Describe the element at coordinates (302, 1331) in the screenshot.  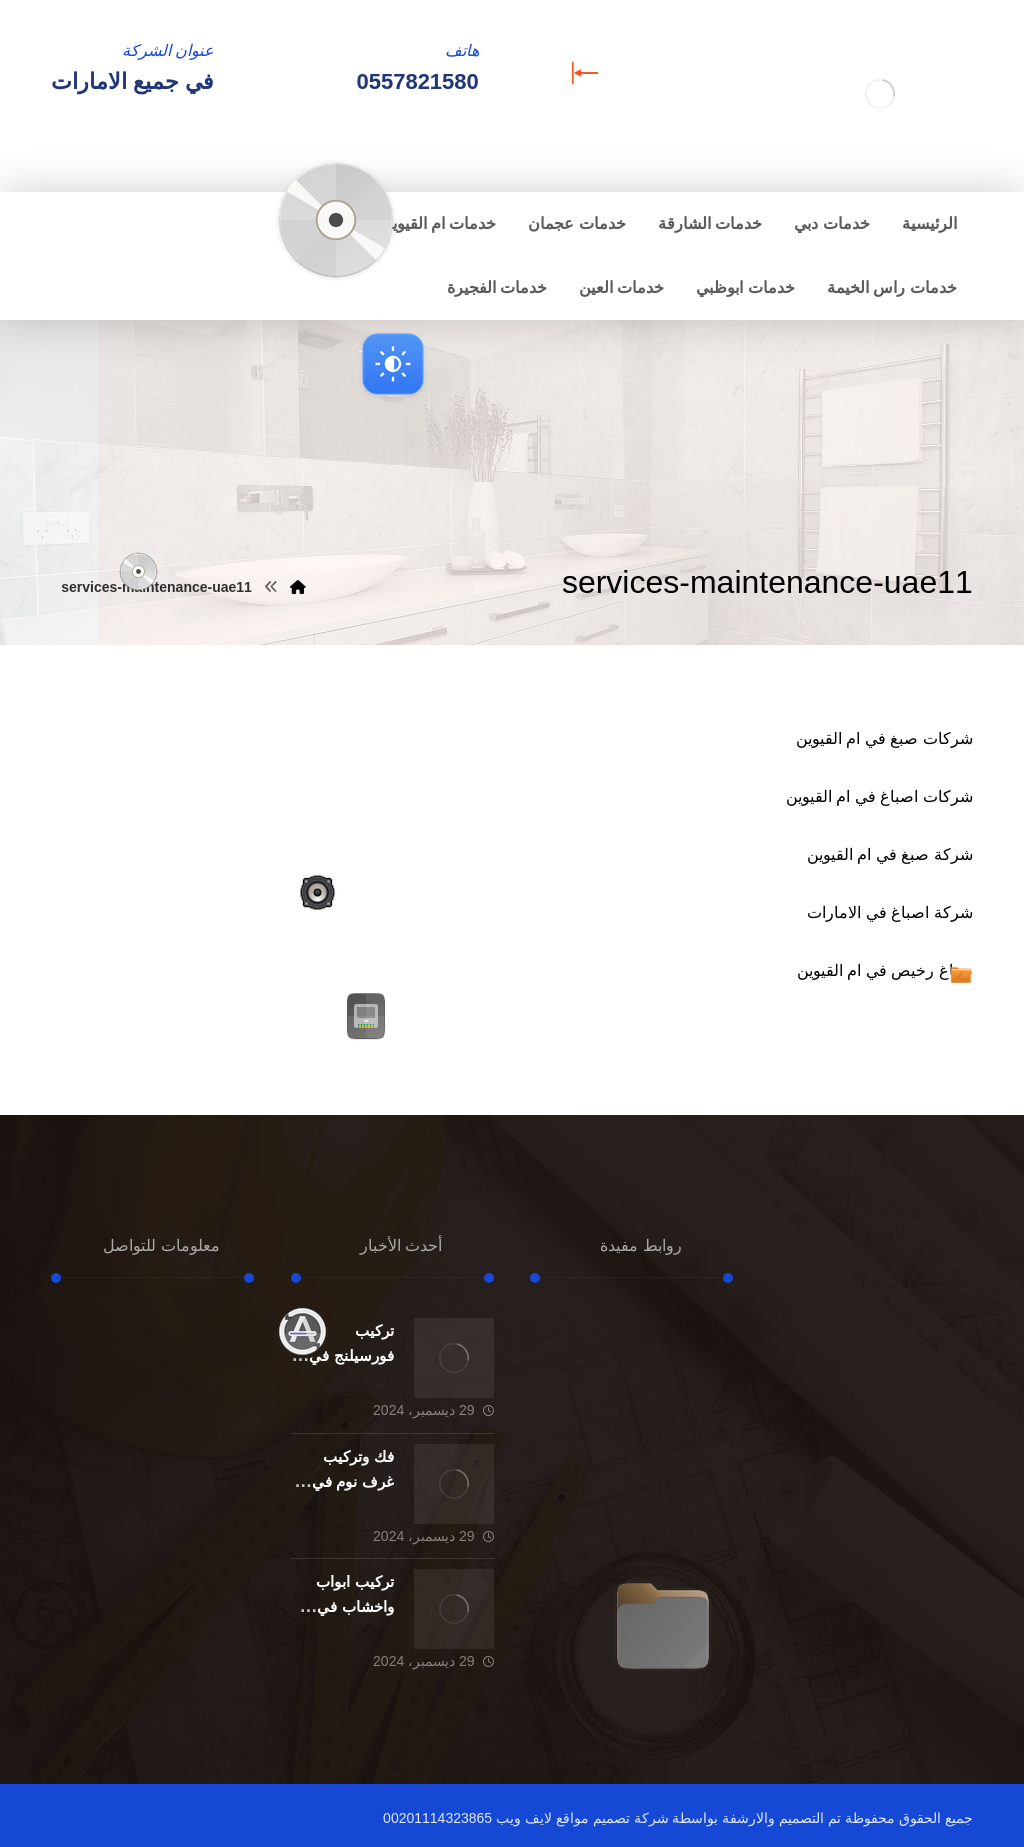
I see `open the software update manager` at that location.